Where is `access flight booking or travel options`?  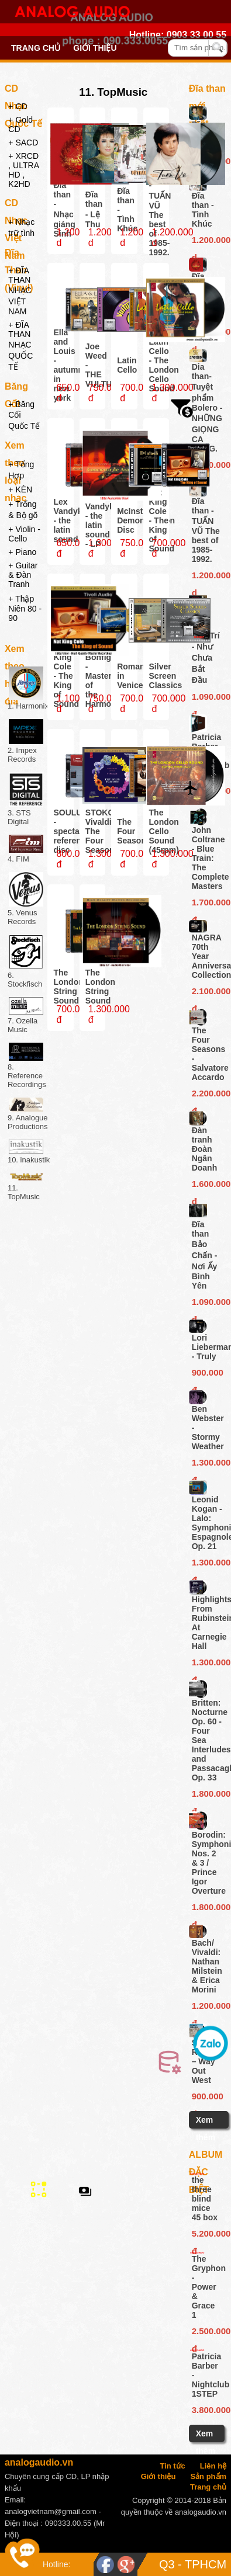 access flight booking or travel options is located at coordinates (191, 788).